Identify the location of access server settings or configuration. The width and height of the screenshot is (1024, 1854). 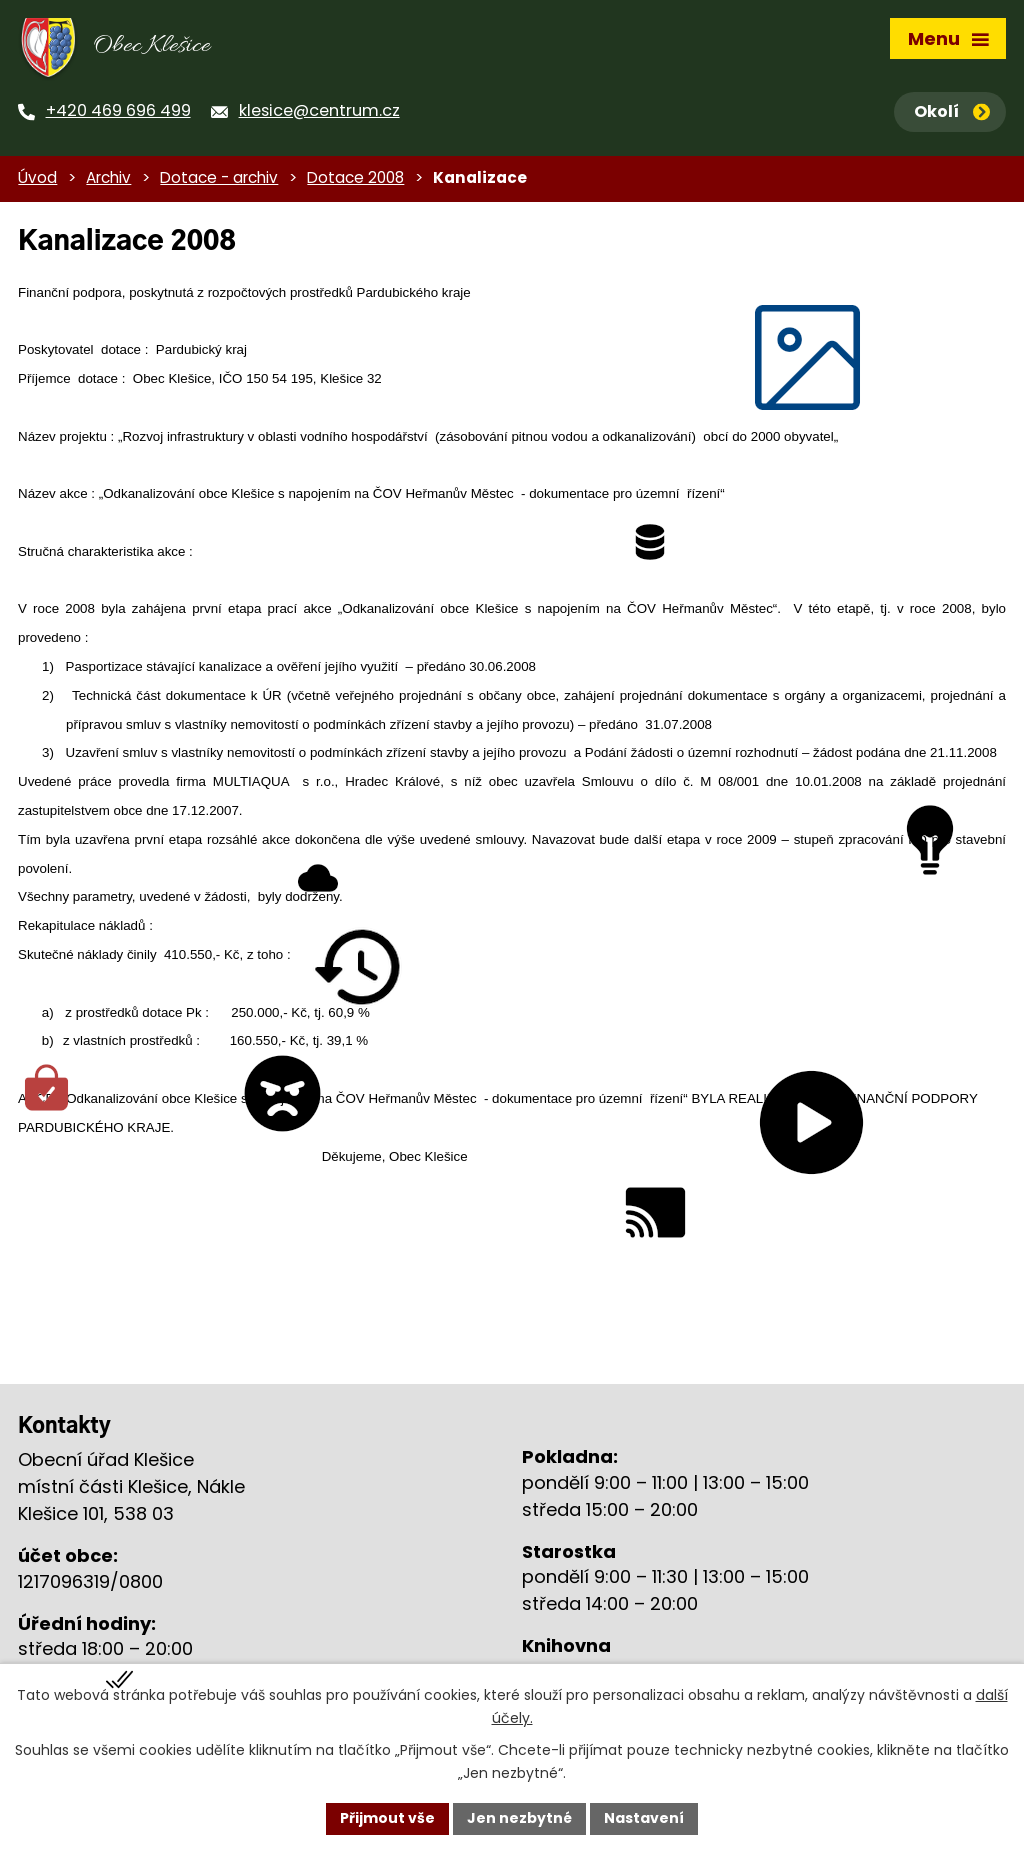
(650, 542).